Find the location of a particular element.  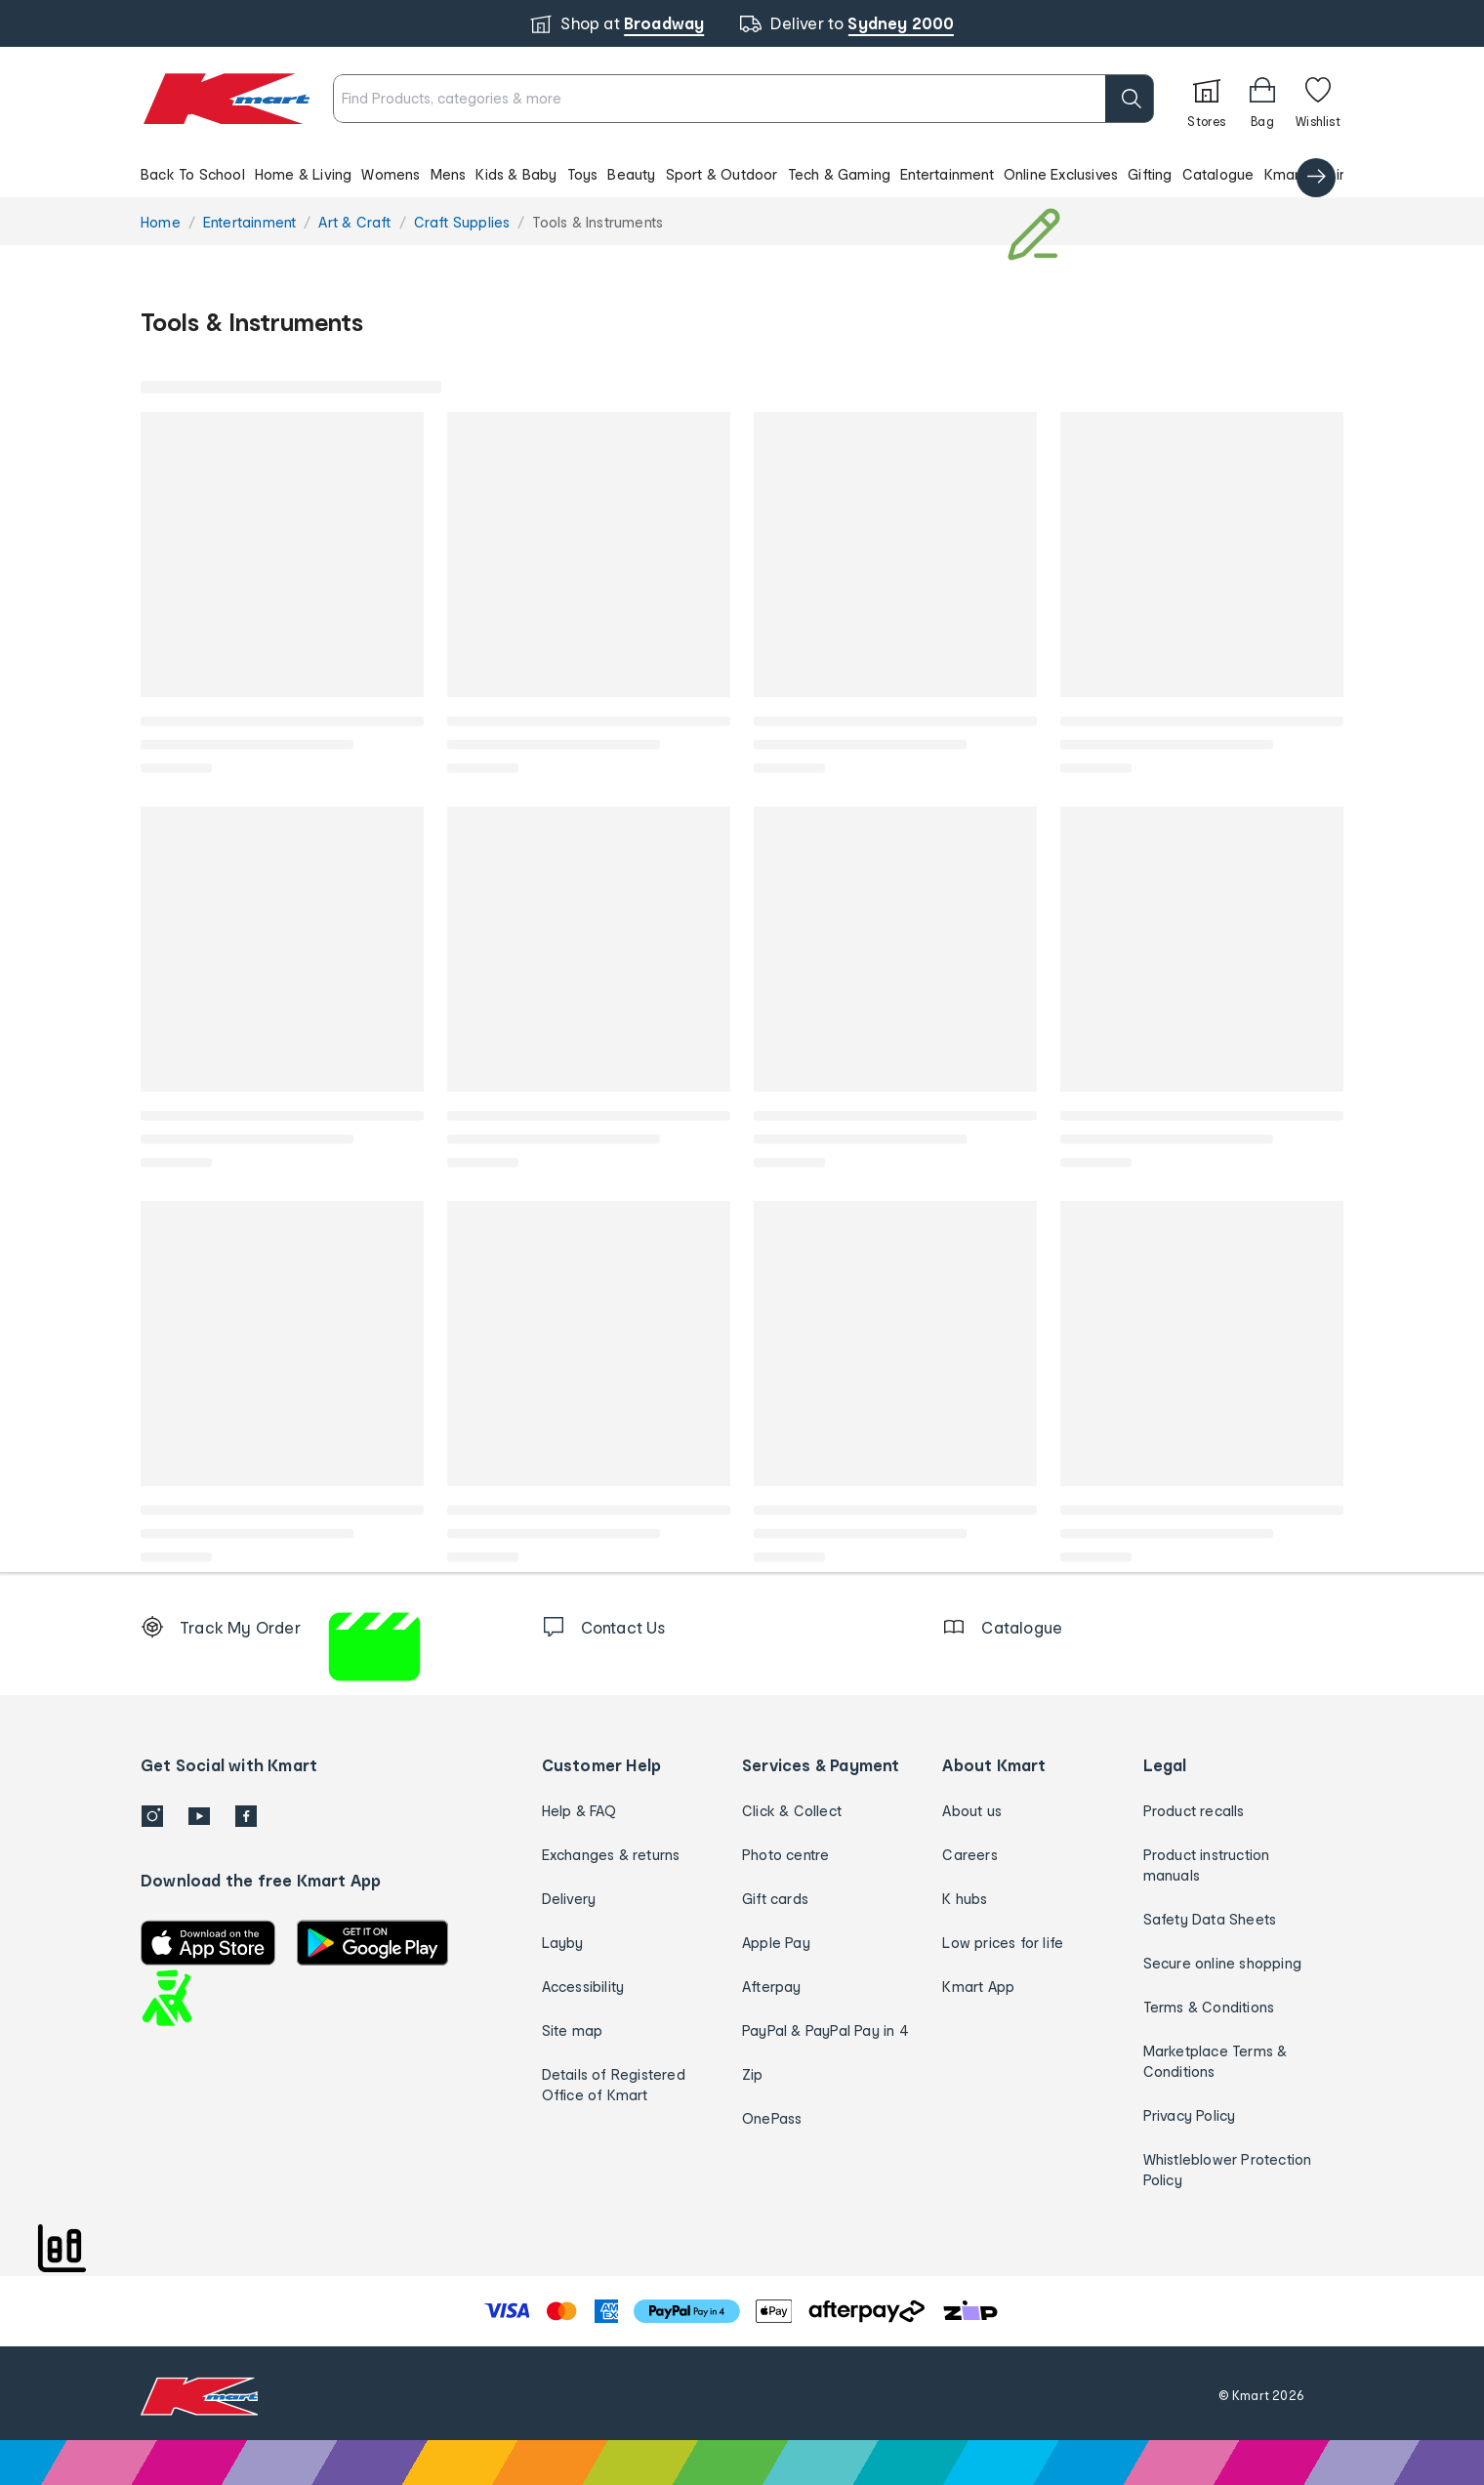

access video or film content is located at coordinates (374, 1646).